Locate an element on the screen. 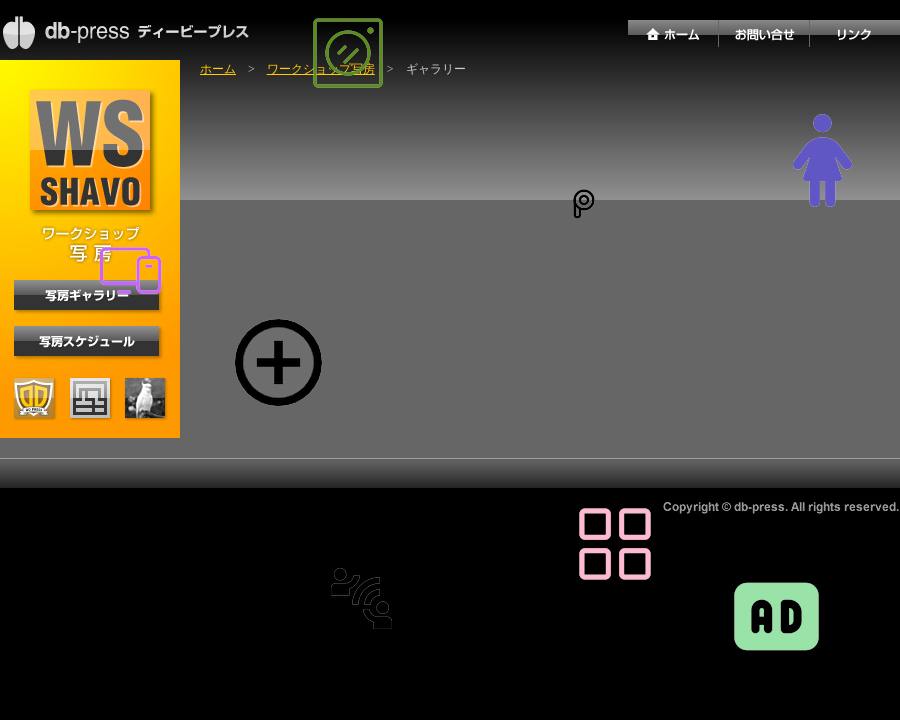  access laundry or appliance controls is located at coordinates (348, 53).